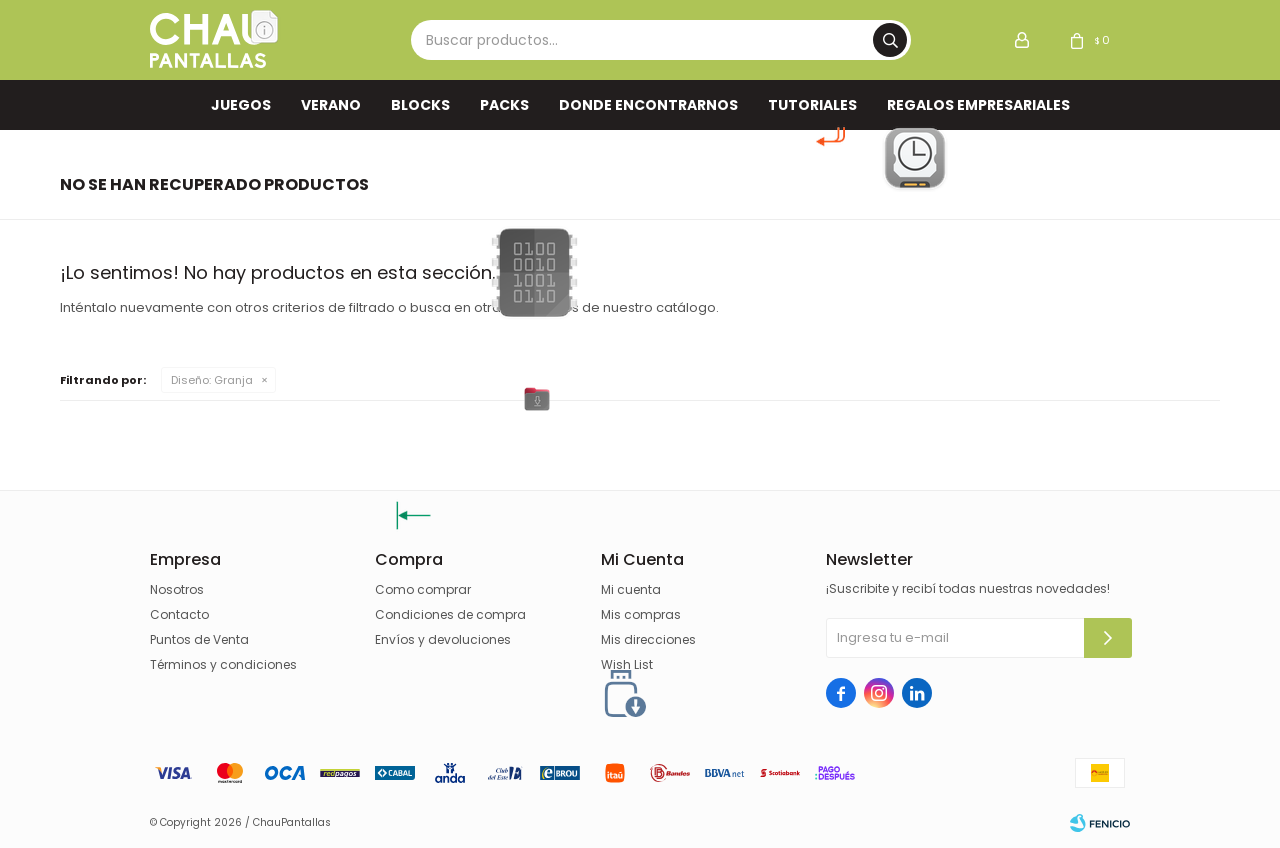 Image resolution: width=1280 pixels, height=848 pixels. Describe the element at coordinates (915, 159) in the screenshot. I see `access time machine backup settings` at that location.